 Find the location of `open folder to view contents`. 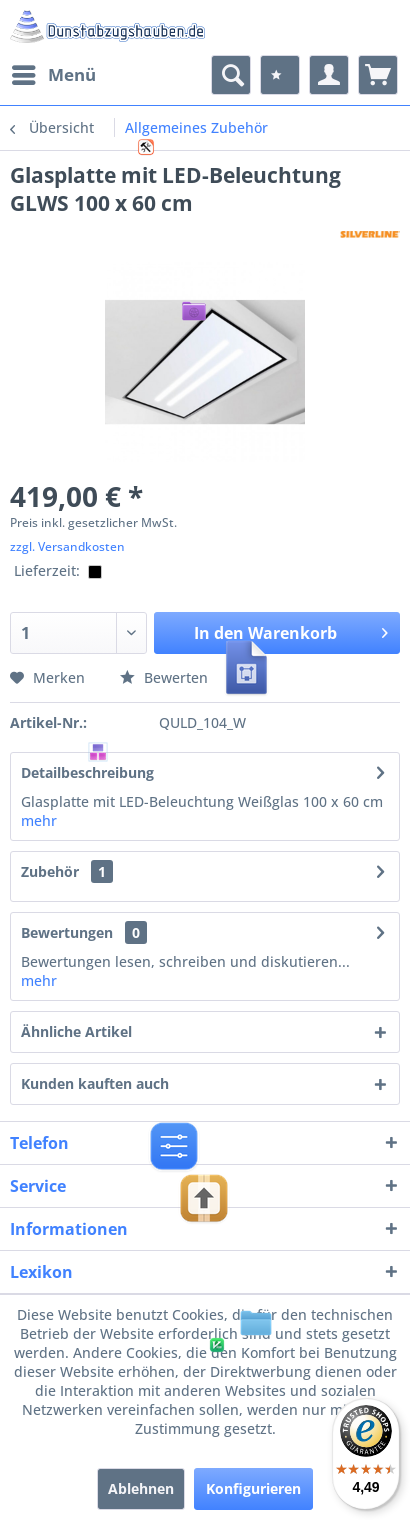

open folder to view contents is located at coordinates (256, 1323).